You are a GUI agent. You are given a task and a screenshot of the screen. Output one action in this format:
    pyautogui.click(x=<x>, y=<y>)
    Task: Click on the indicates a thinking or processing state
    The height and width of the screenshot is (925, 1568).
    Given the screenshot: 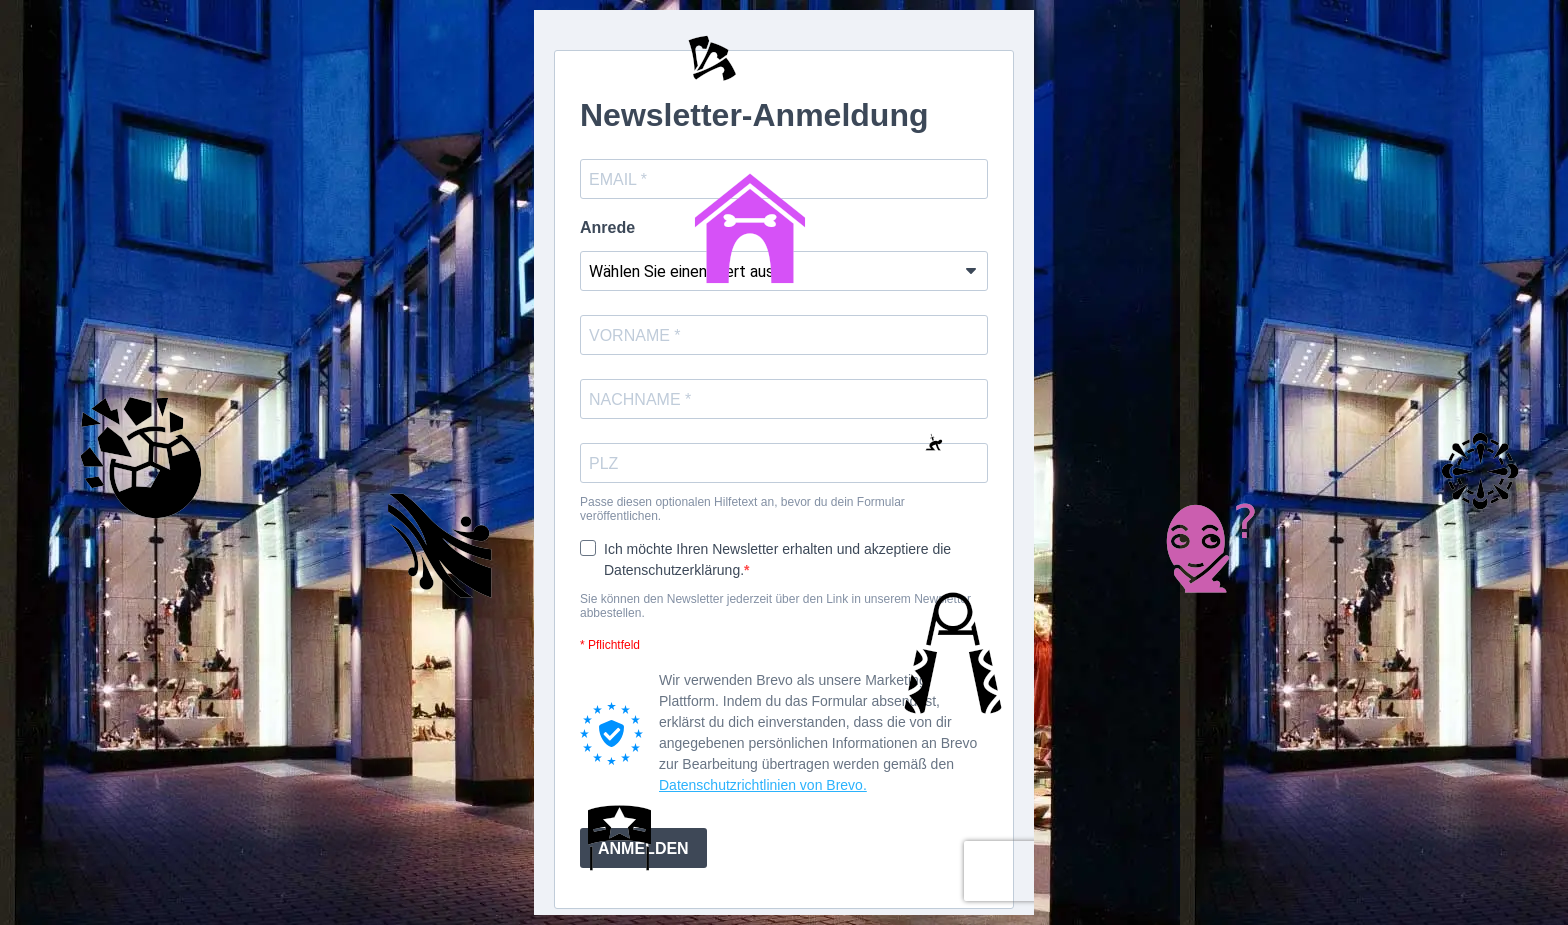 What is the action you would take?
    pyautogui.click(x=1211, y=546)
    